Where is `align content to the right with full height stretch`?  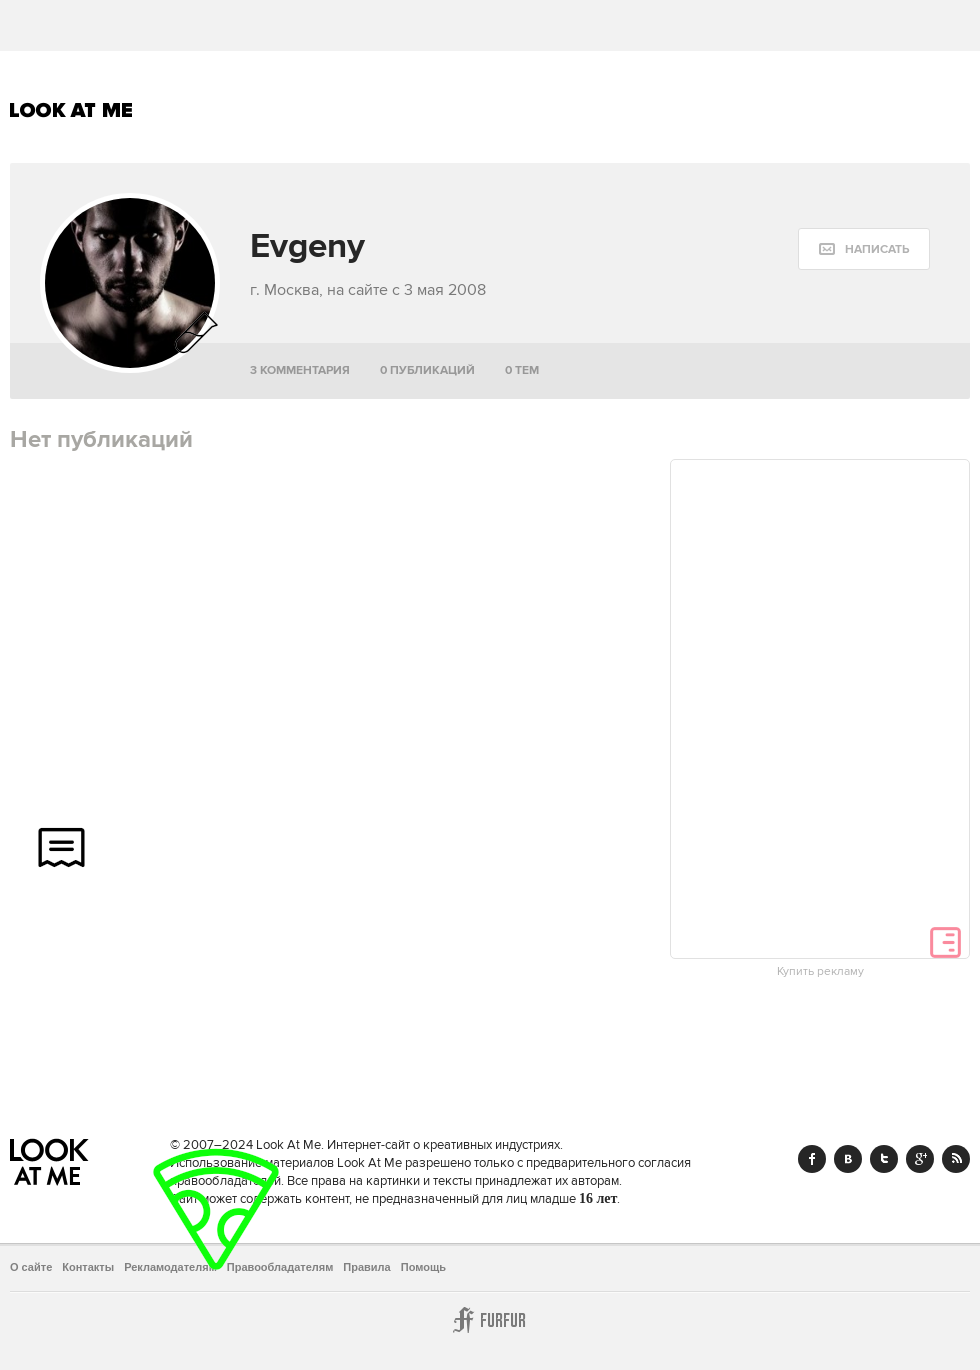 align content to the right with full height stretch is located at coordinates (945, 942).